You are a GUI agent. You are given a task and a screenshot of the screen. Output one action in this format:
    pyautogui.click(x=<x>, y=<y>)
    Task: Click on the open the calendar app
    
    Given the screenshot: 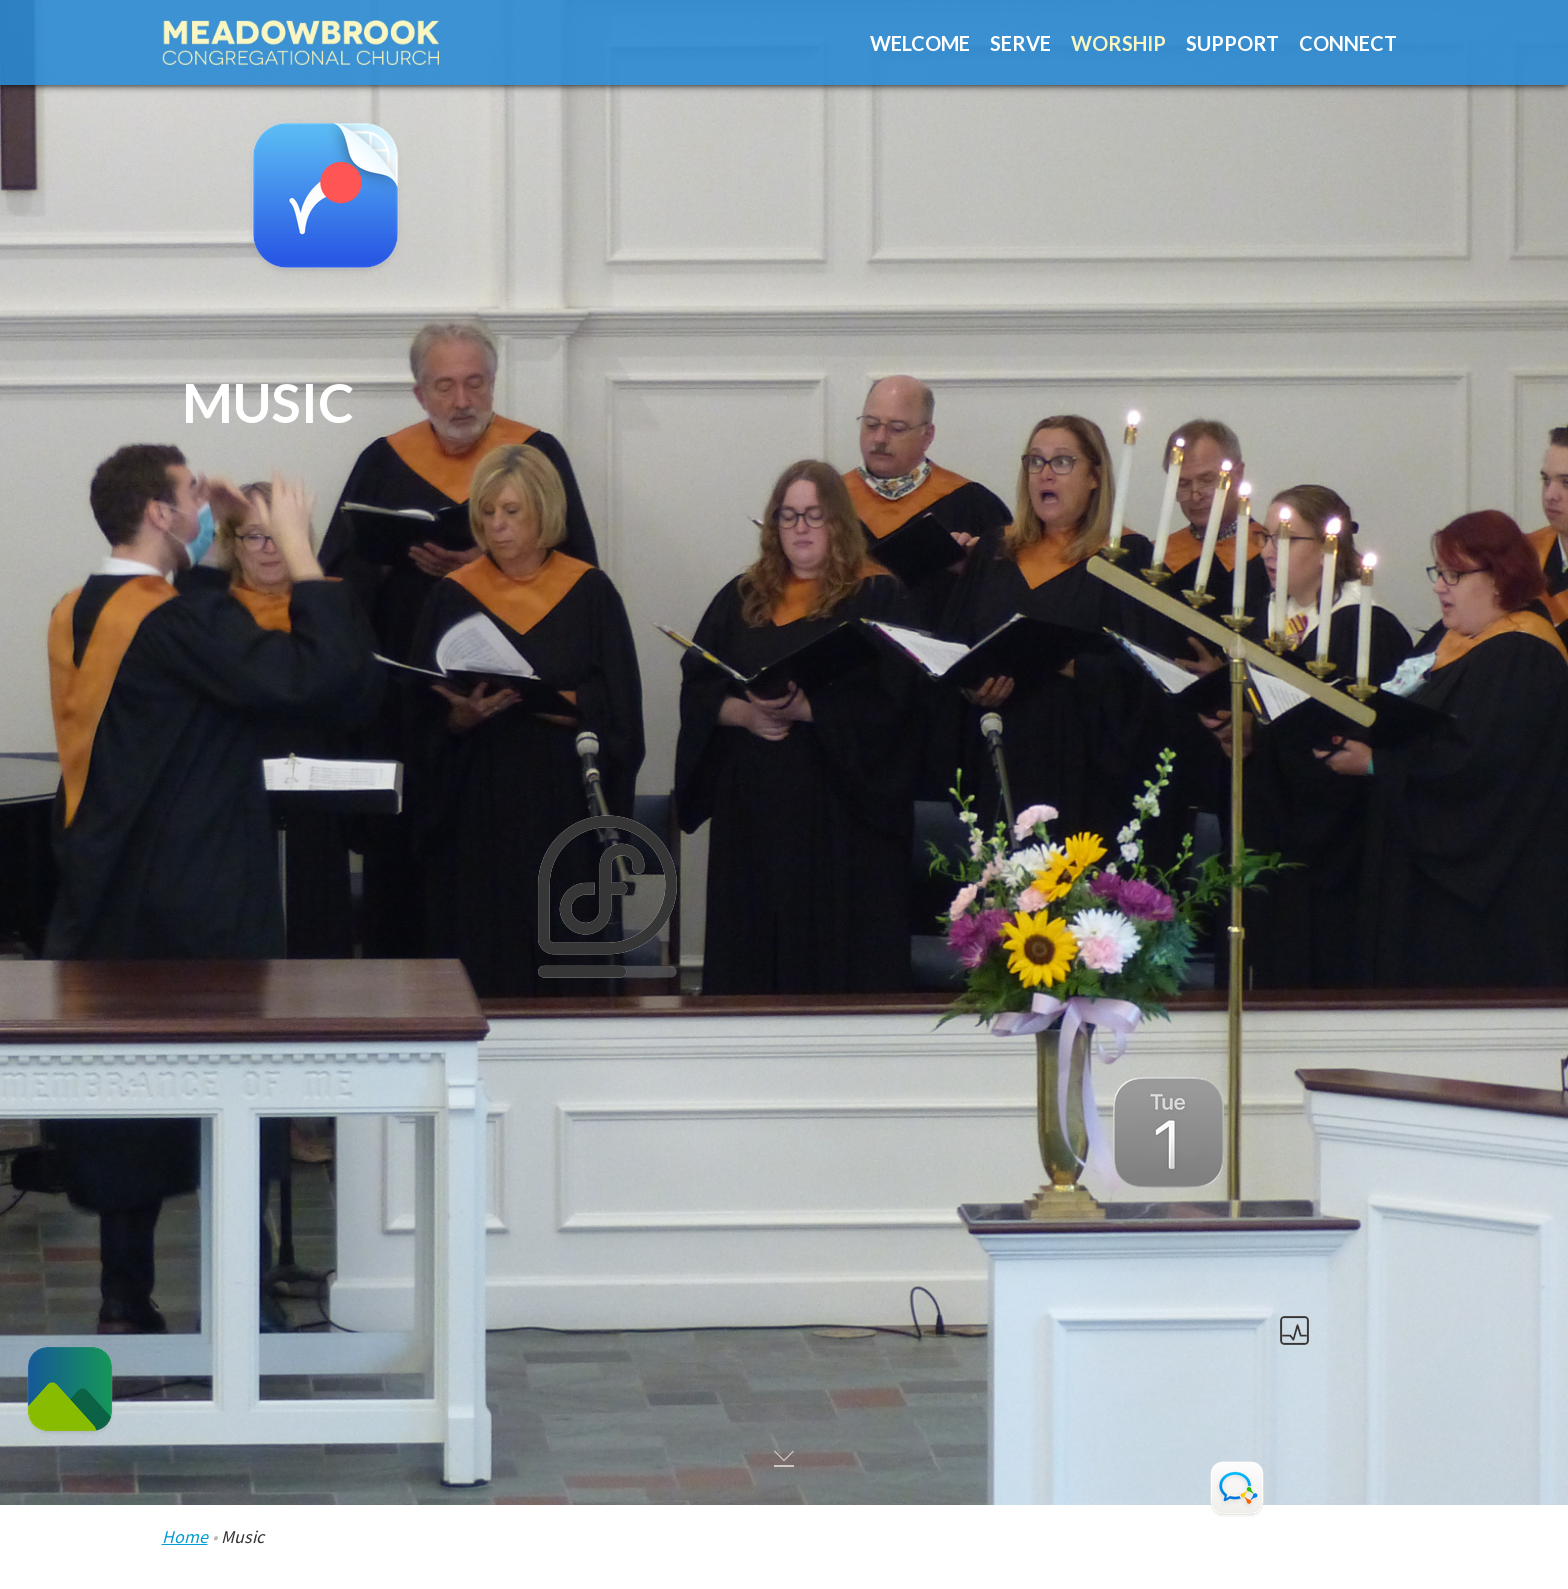 What is the action you would take?
    pyautogui.click(x=1168, y=1132)
    